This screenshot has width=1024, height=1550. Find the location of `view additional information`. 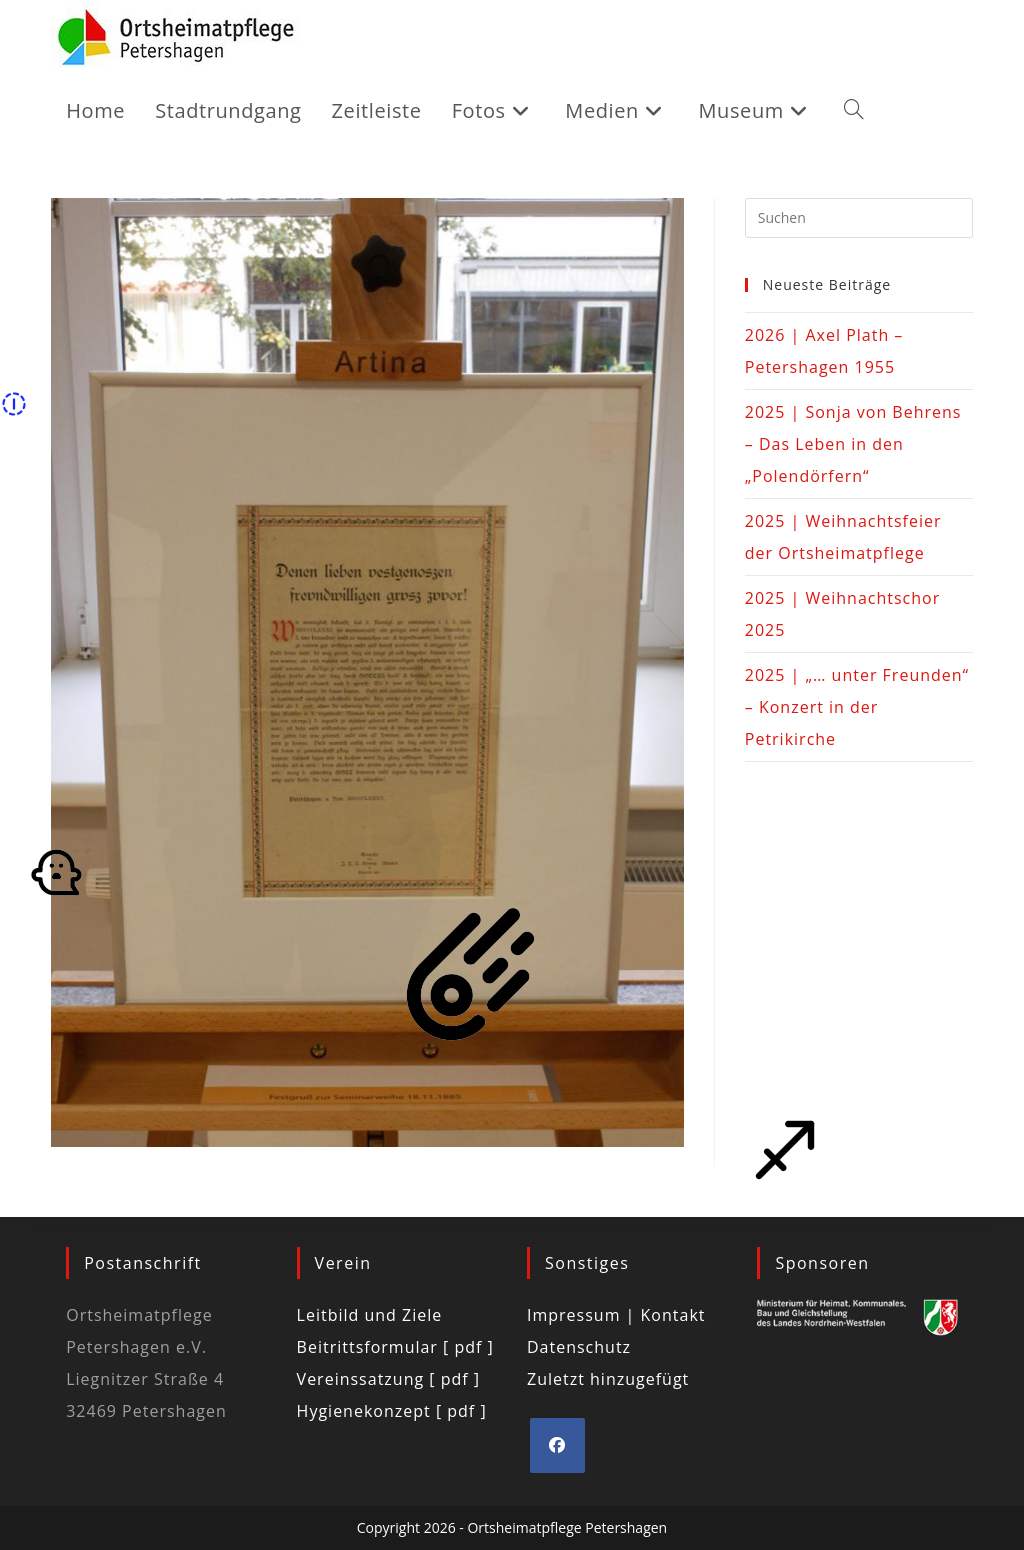

view additional information is located at coordinates (14, 404).